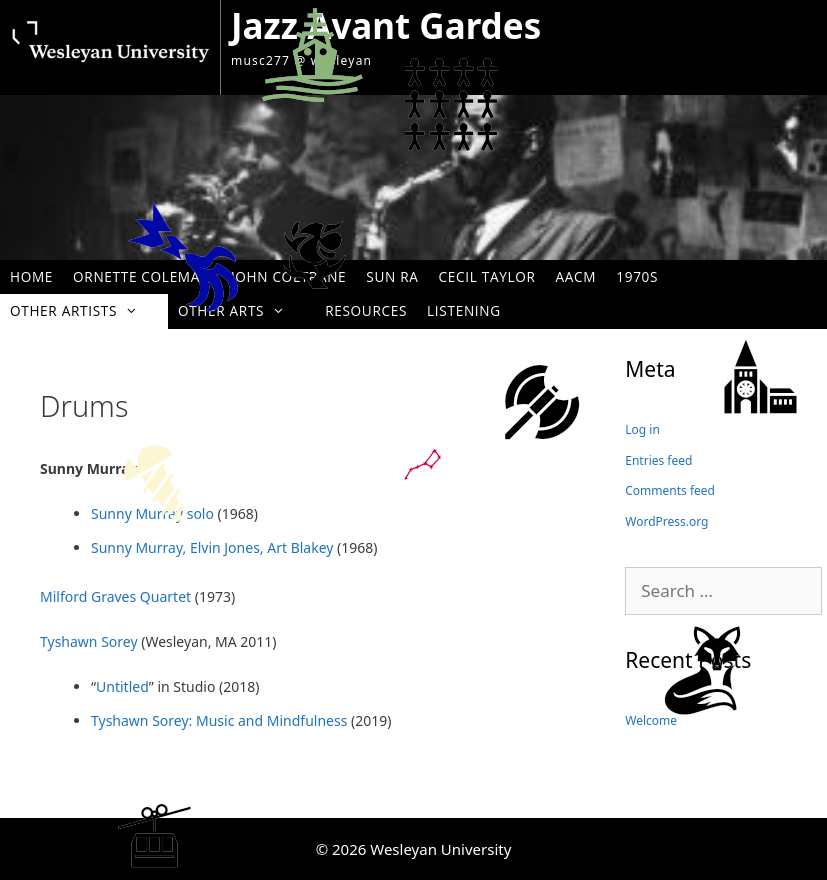 The width and height of the screenshot is (827, 880). Describe the element at coordinates (452, 104) in the screenshot. I see `indicates a group or team of players` at that location.